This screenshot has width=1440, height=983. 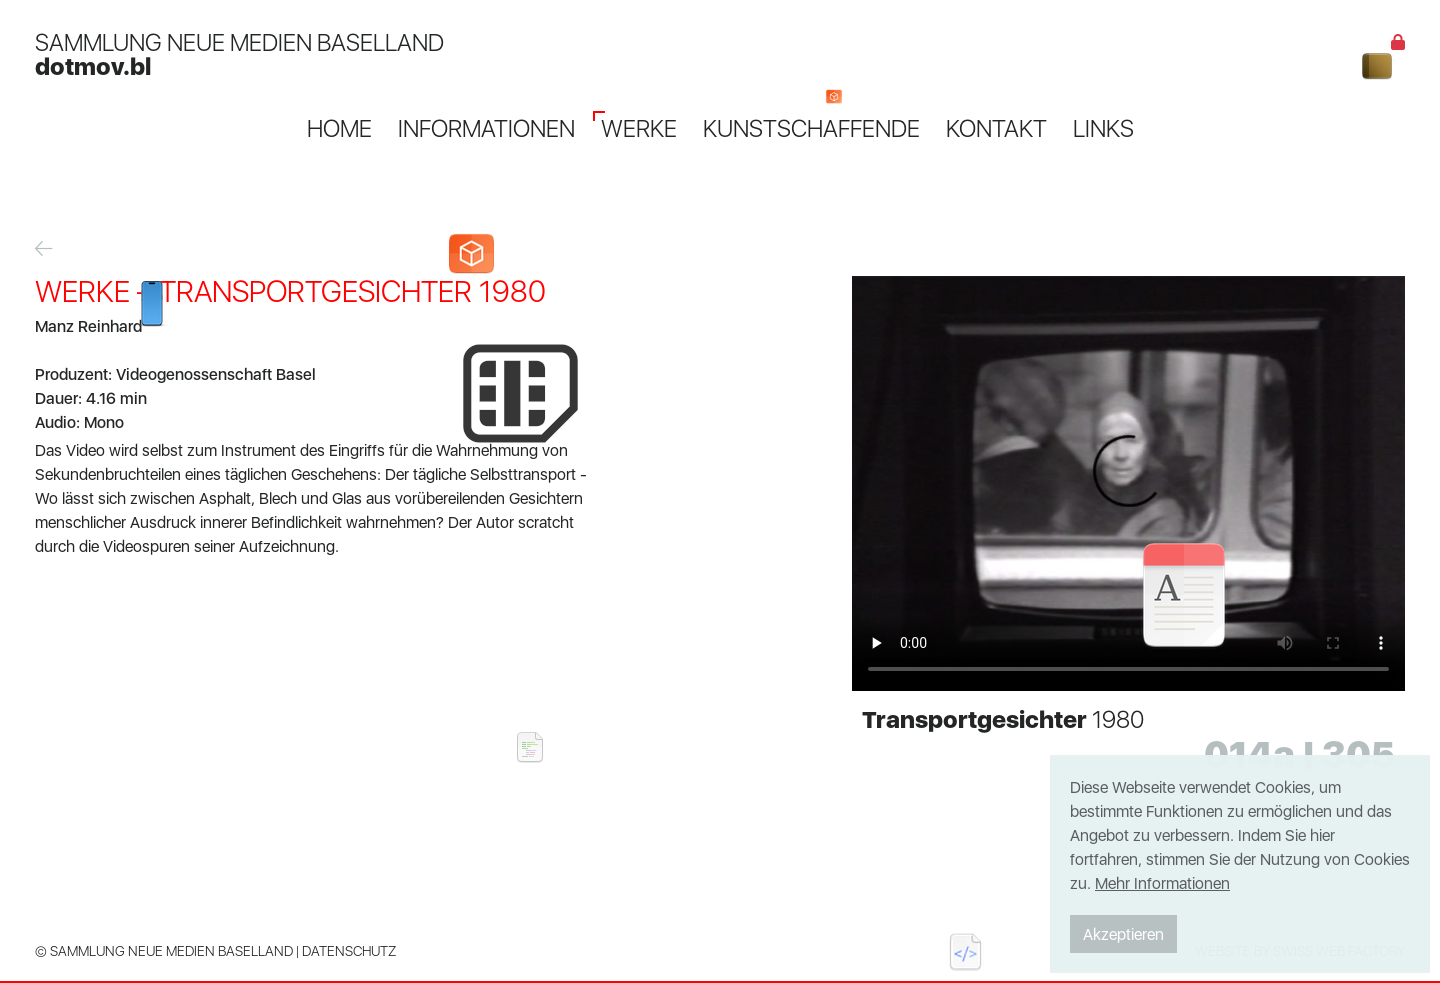 What do you see at coordinates (1184, 595) in the screenshot?
I see `open ebook reader application` at bounding box center [1184, 595].